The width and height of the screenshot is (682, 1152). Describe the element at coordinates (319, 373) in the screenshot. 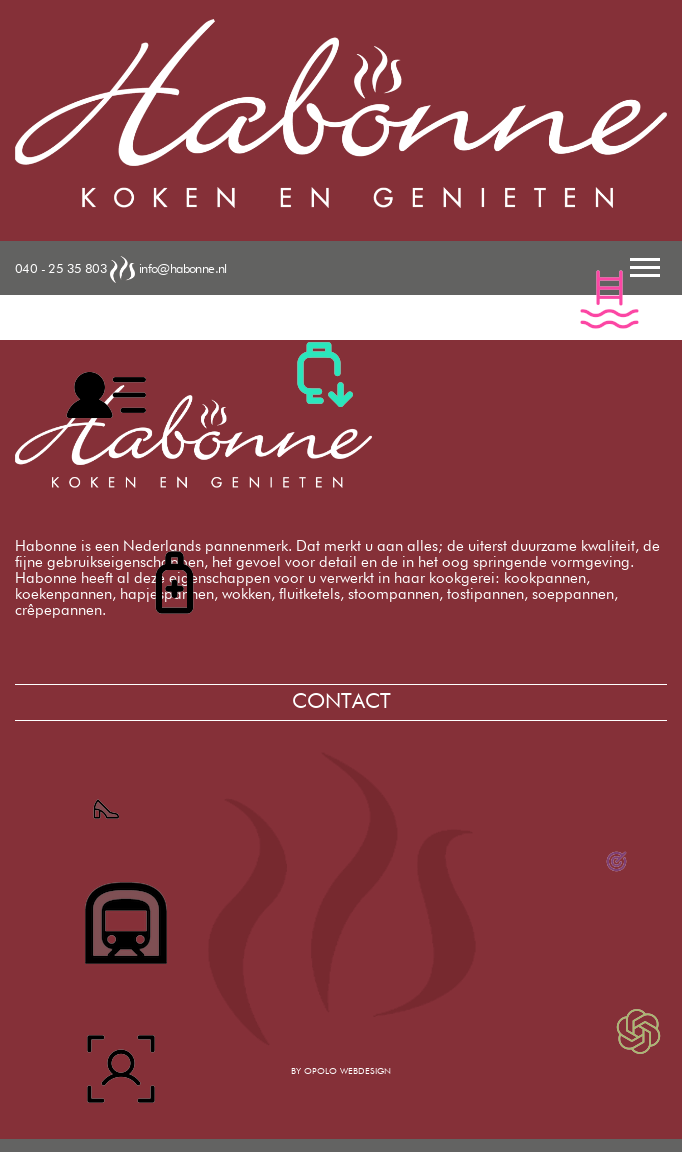

I see `download to smartwatch` at that location.